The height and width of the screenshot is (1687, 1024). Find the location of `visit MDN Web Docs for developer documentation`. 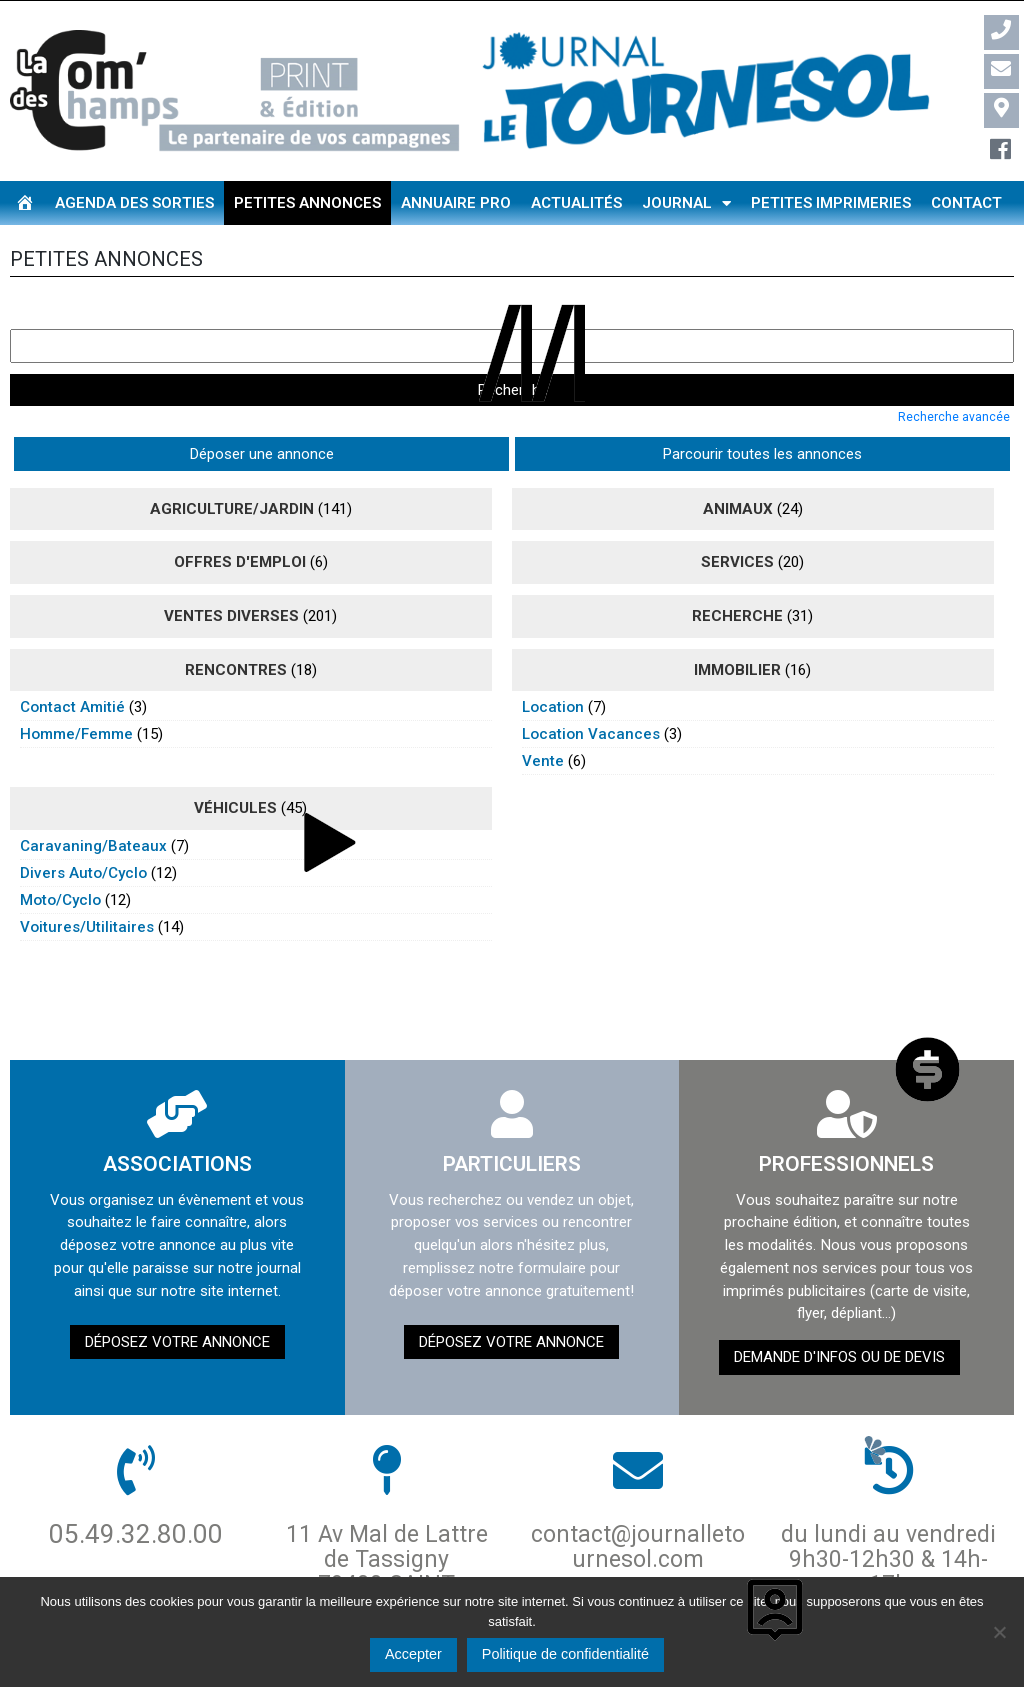

visit MDN Web Docs for developer documentation is located at coordinates (532, 353).